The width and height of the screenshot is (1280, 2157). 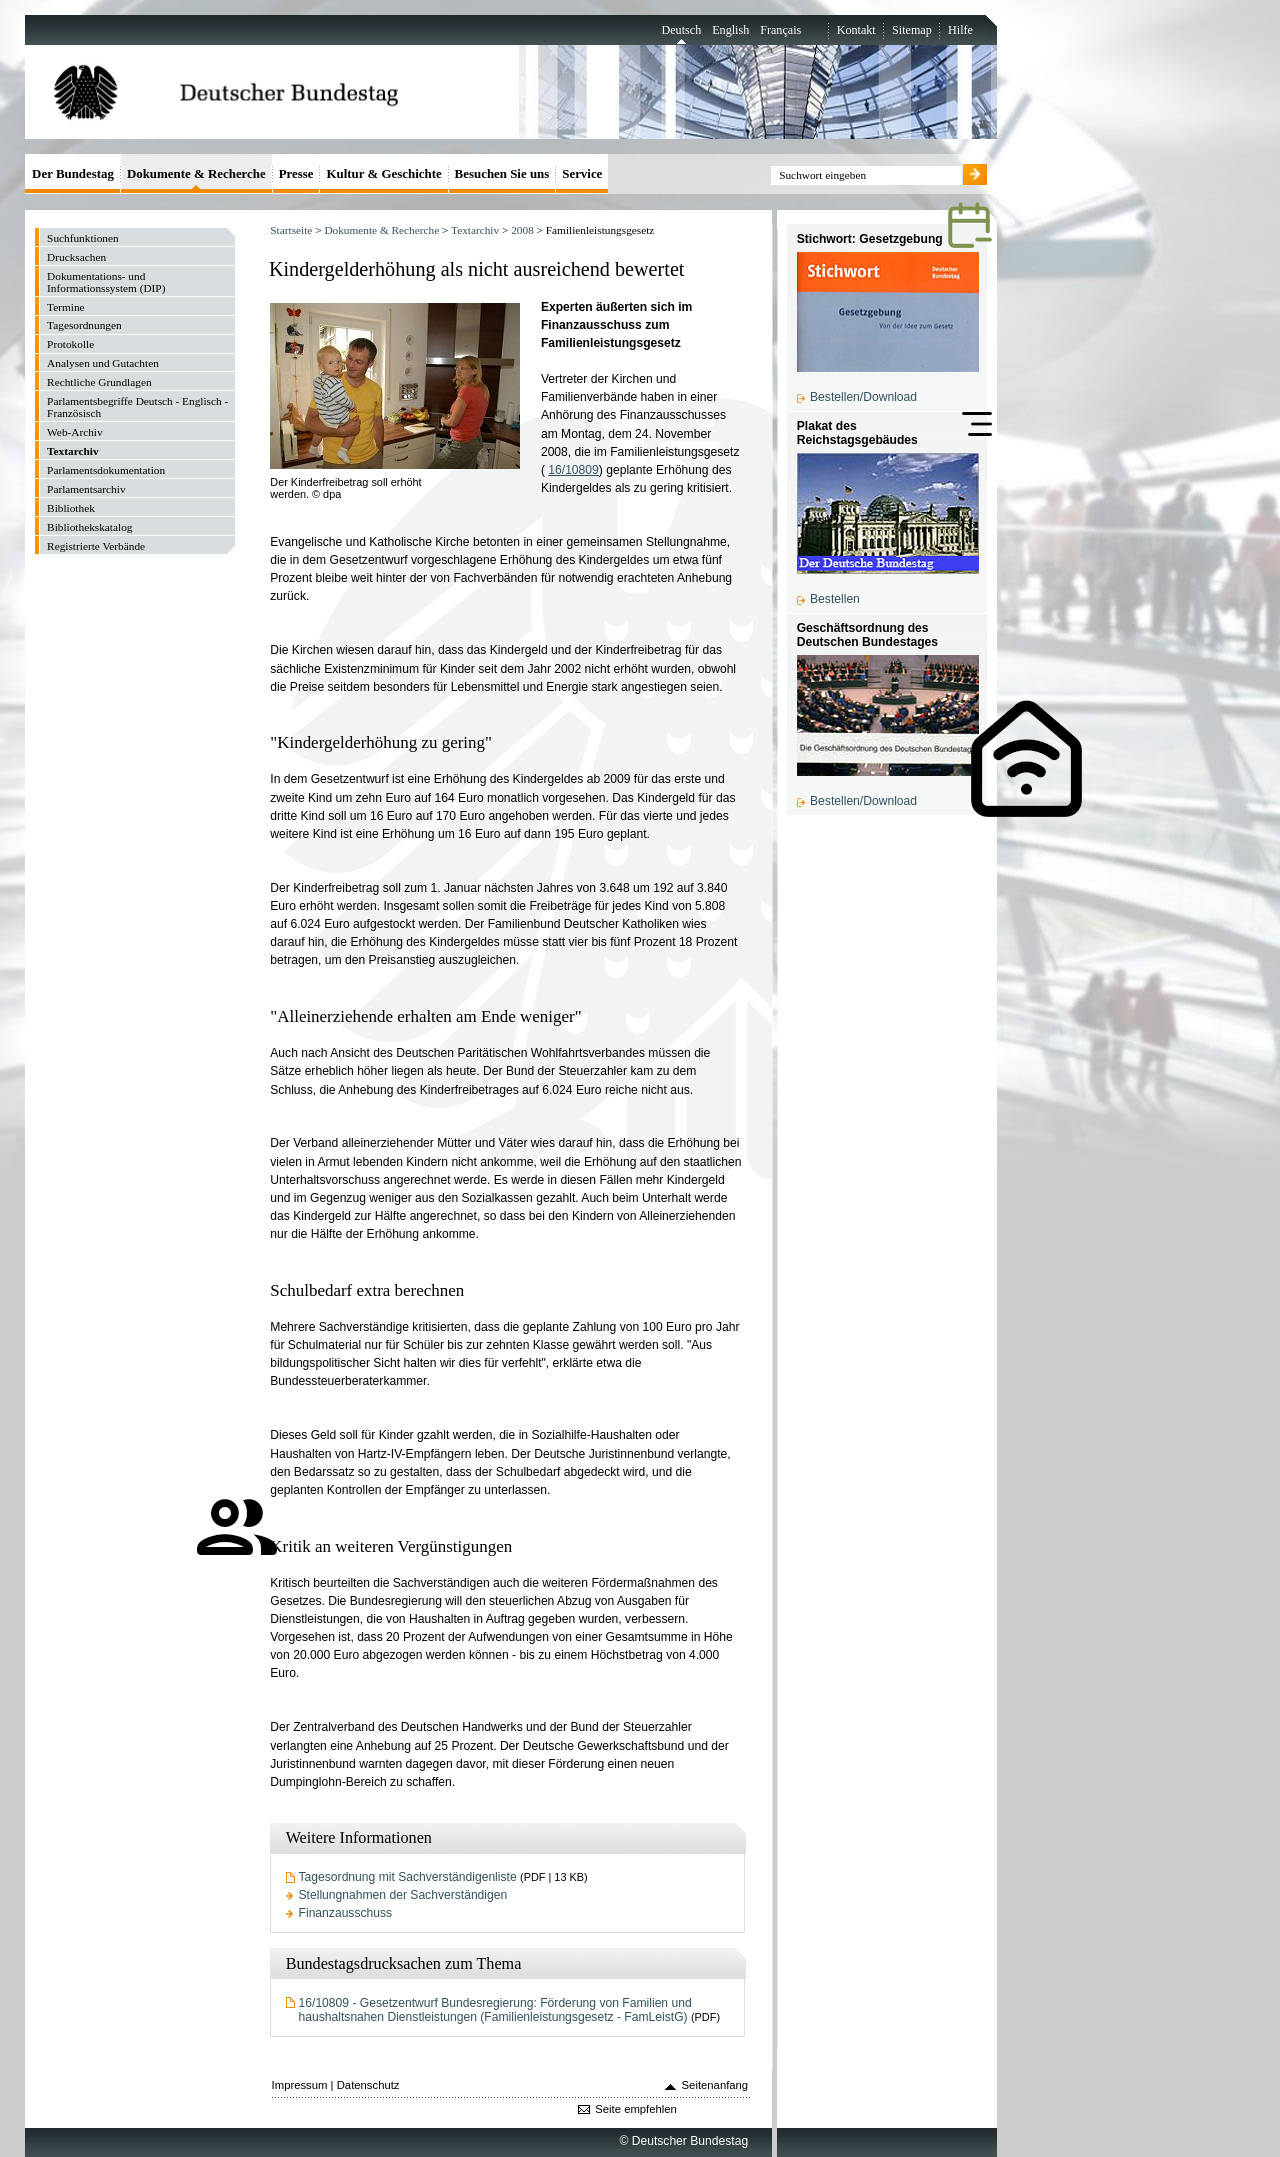 What do you see at coordinates (1026, 761) in the screenshot?
I see `access smart home settings` at bounding box center [1026, 761].